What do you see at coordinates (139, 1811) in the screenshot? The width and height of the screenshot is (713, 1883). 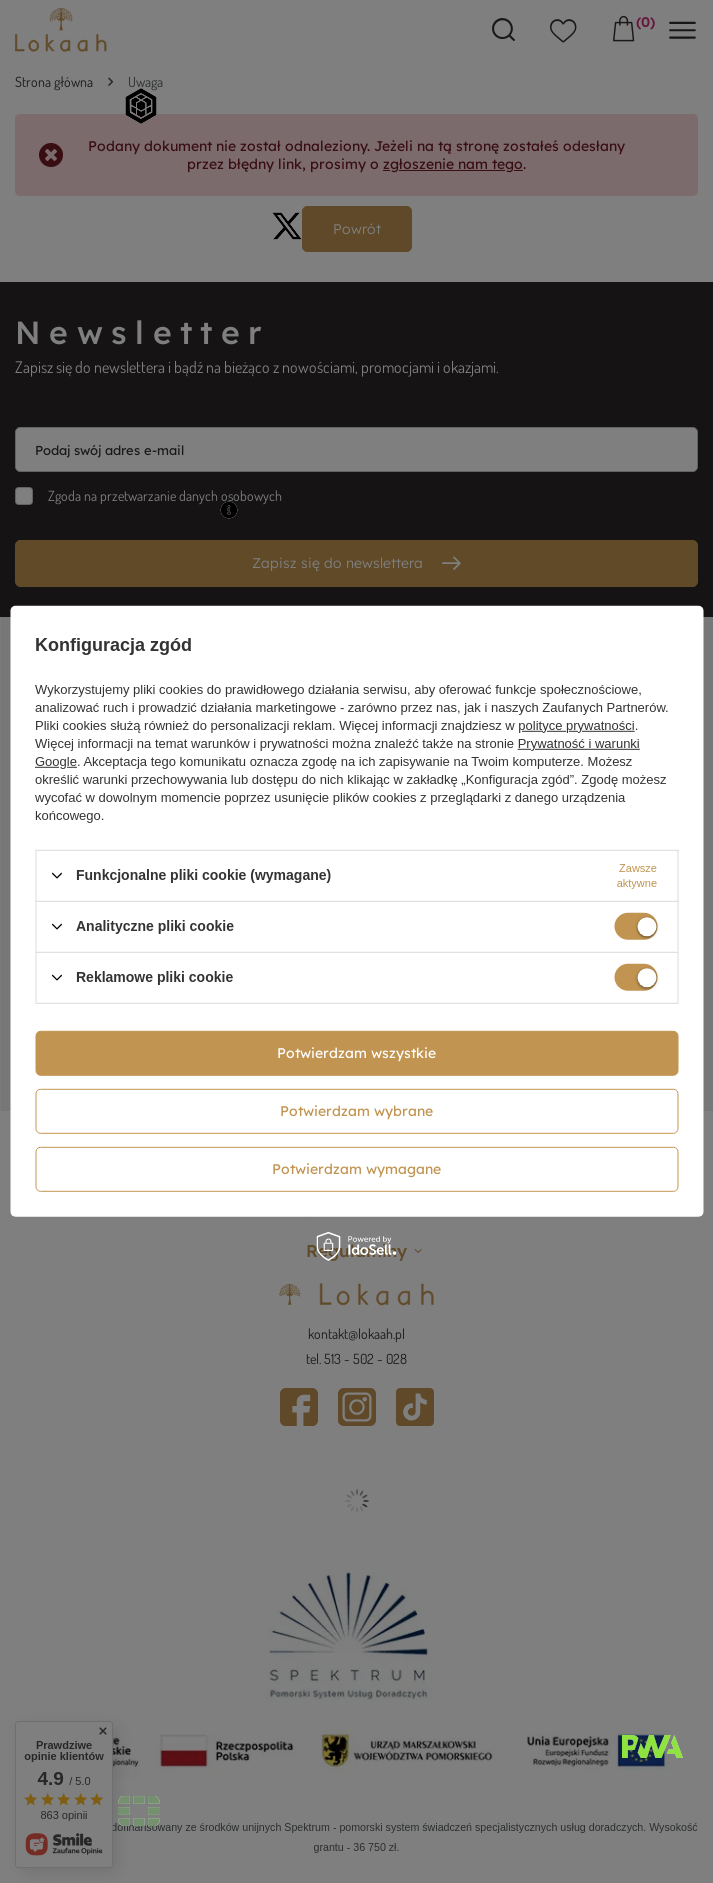 I see `fortinet brand logo` at bounding box center [139, 1811].